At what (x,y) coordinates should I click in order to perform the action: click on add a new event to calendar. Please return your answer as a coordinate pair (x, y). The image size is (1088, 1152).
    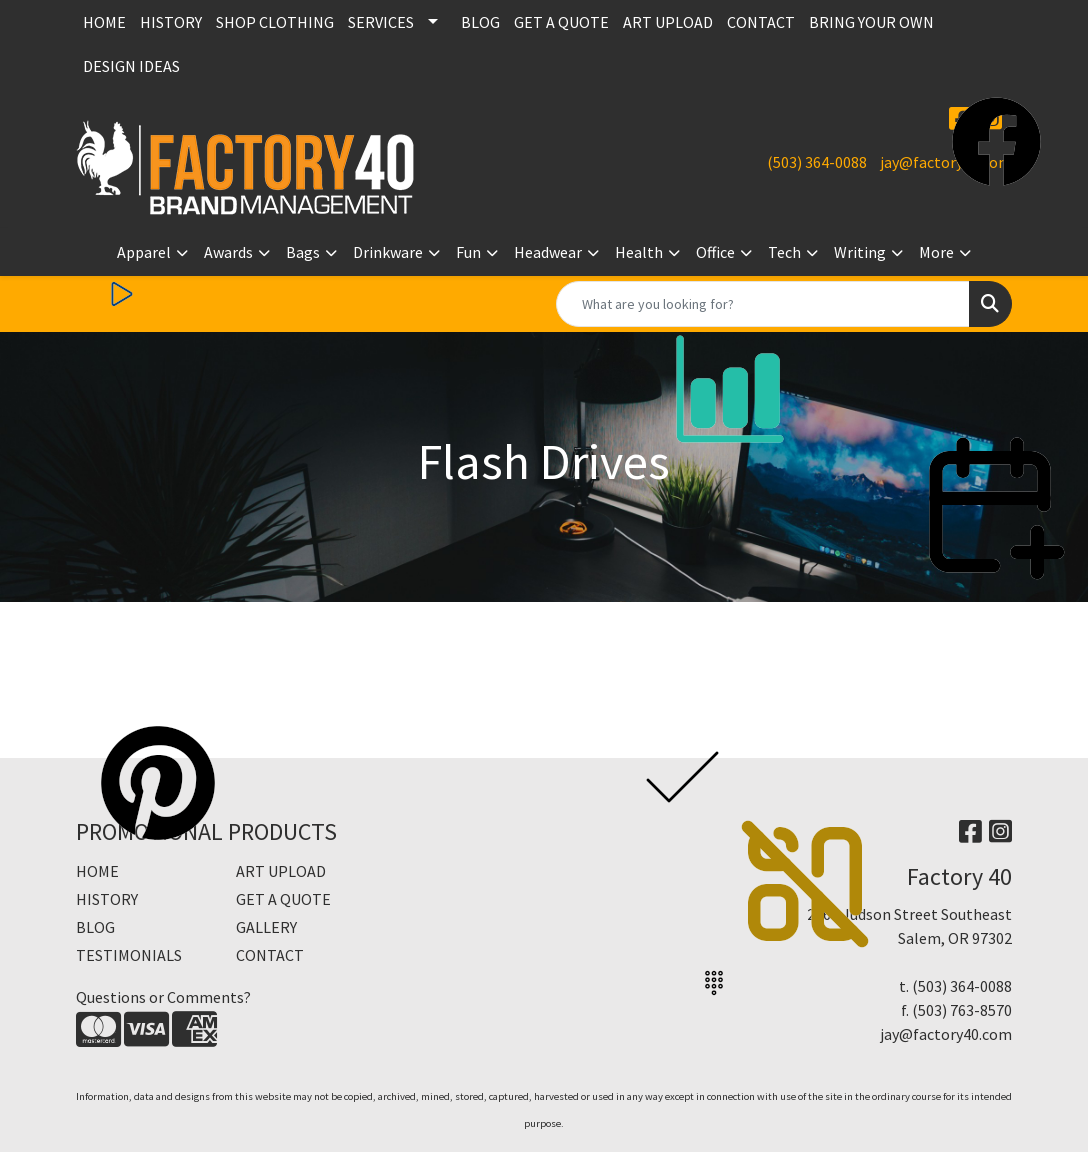
    Looking at the image, I should click on (990, 505).